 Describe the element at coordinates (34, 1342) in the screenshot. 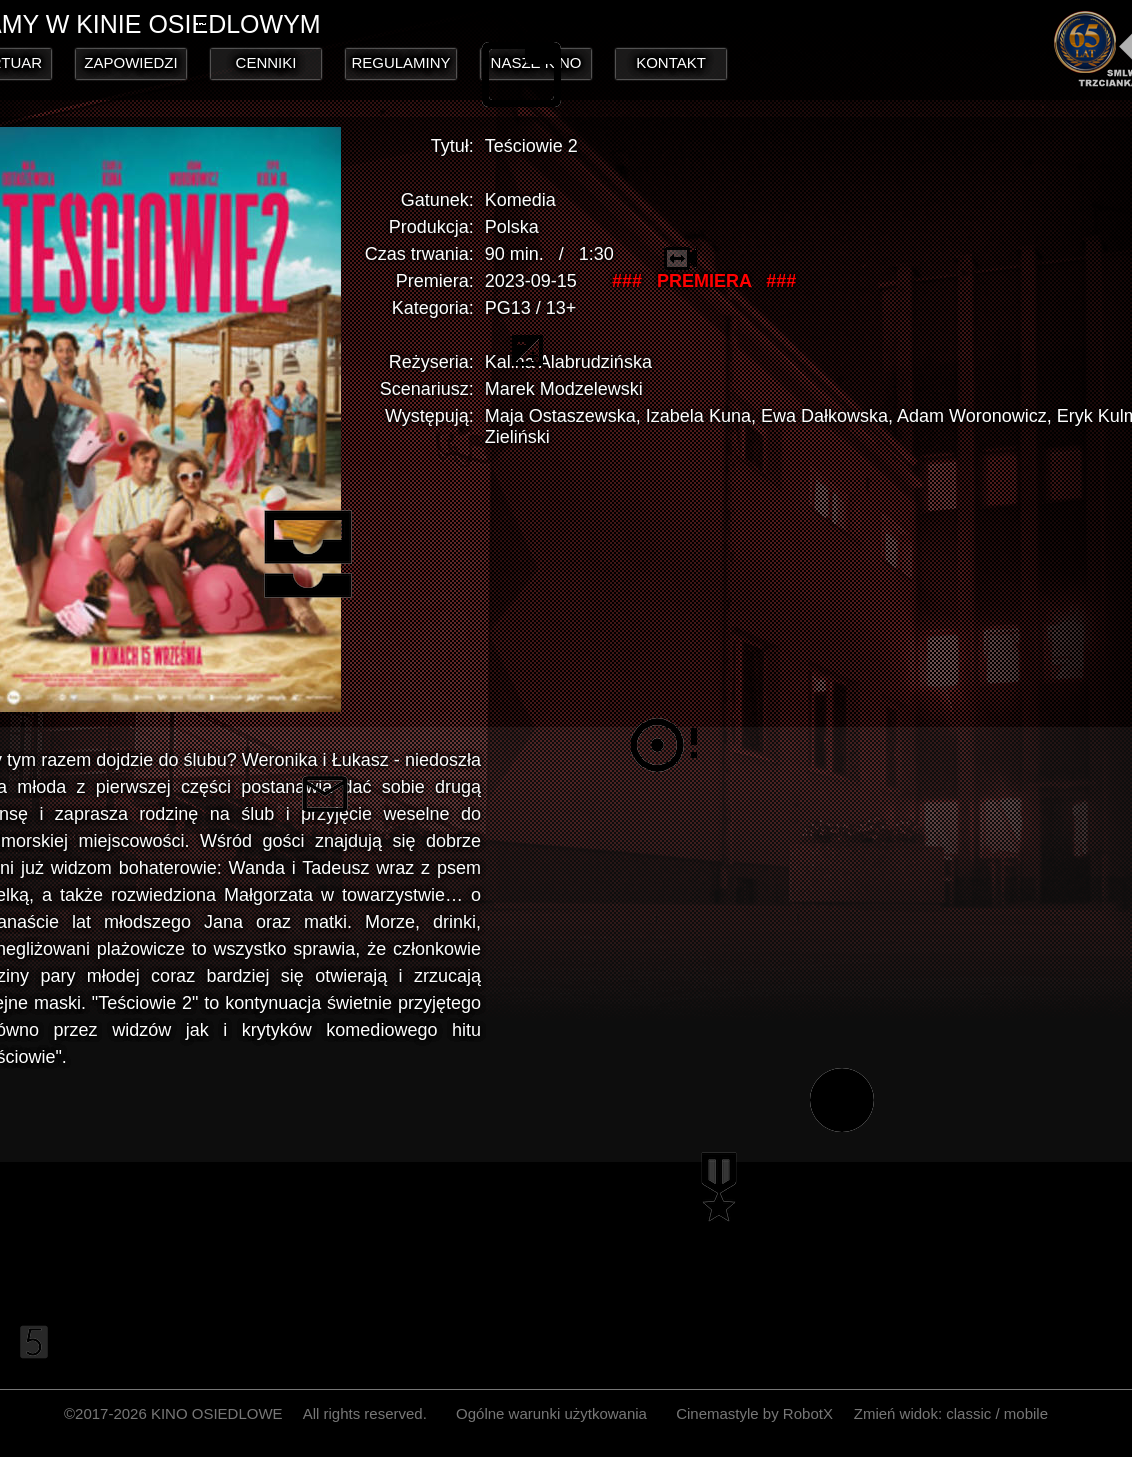

I see `indicates the number five in a sequence or list` at that location.